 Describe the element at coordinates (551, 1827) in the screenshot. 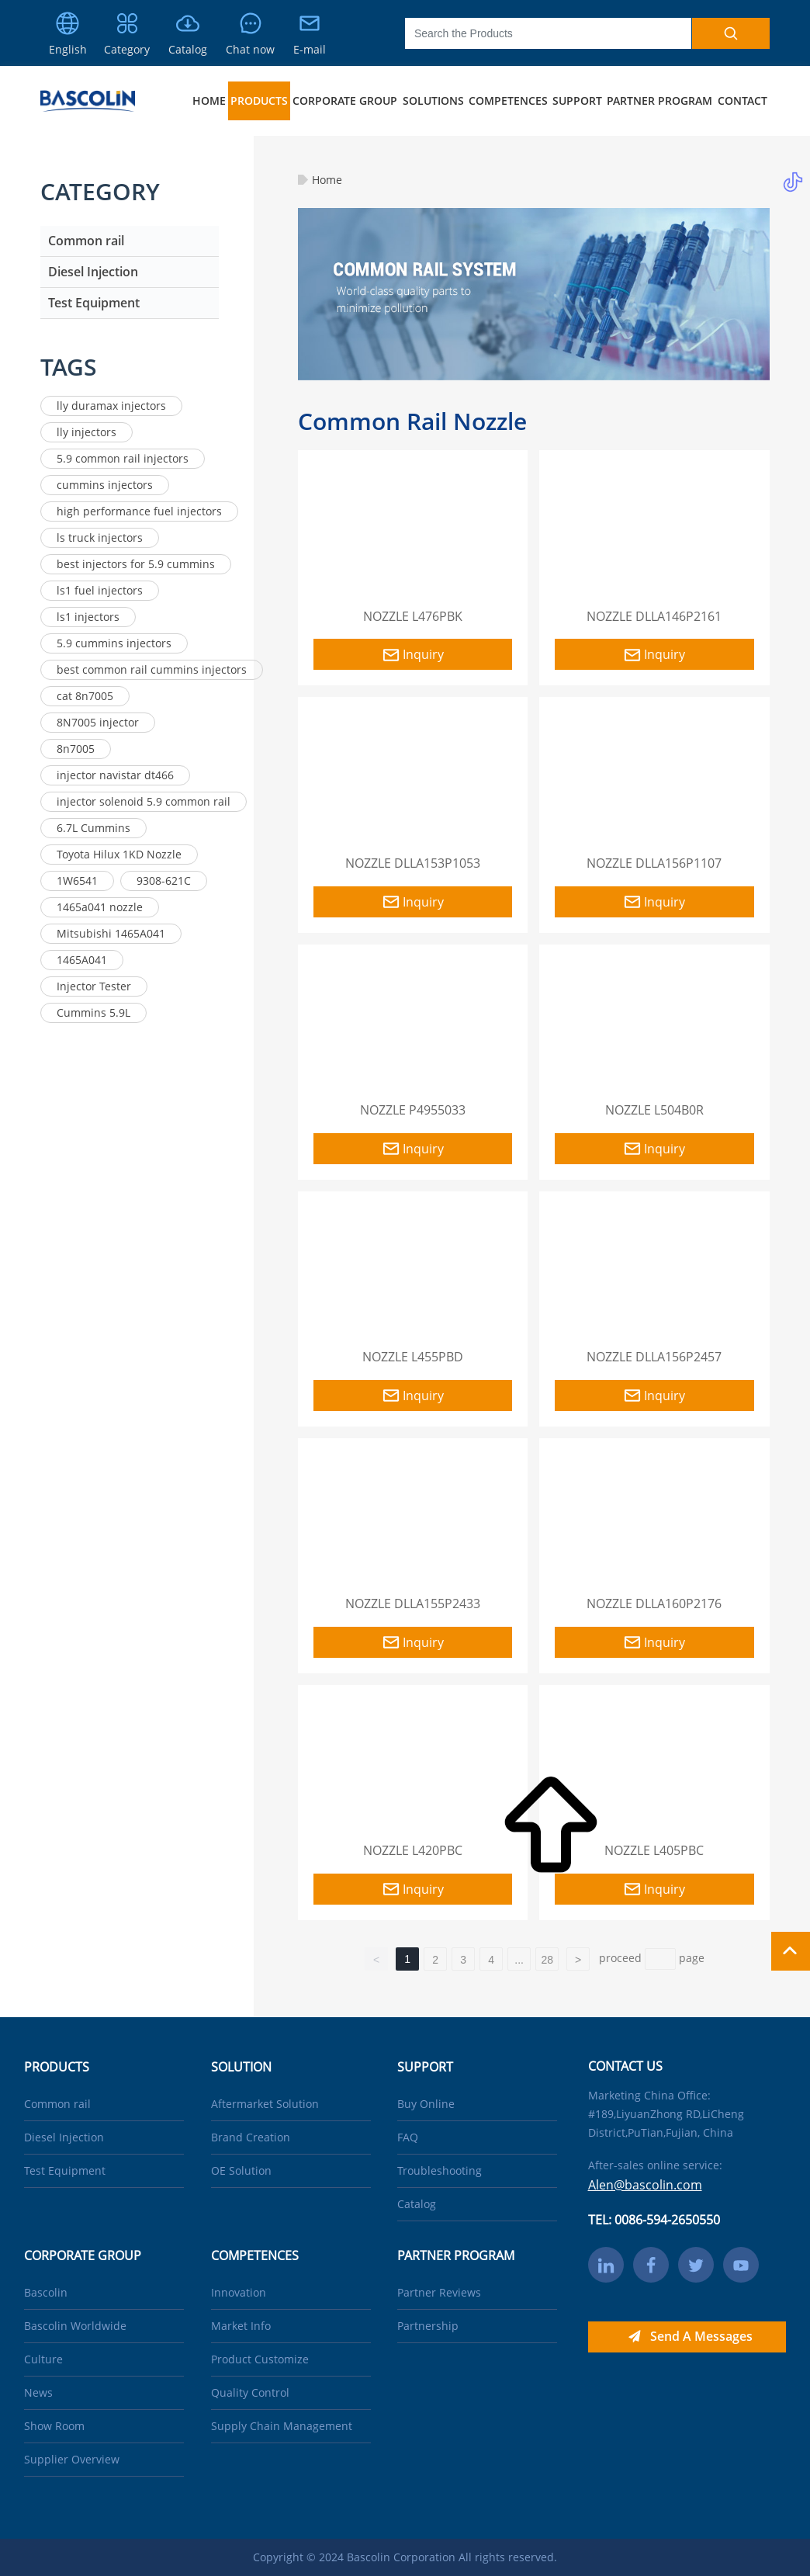

I see `upvote or like content` at that location.